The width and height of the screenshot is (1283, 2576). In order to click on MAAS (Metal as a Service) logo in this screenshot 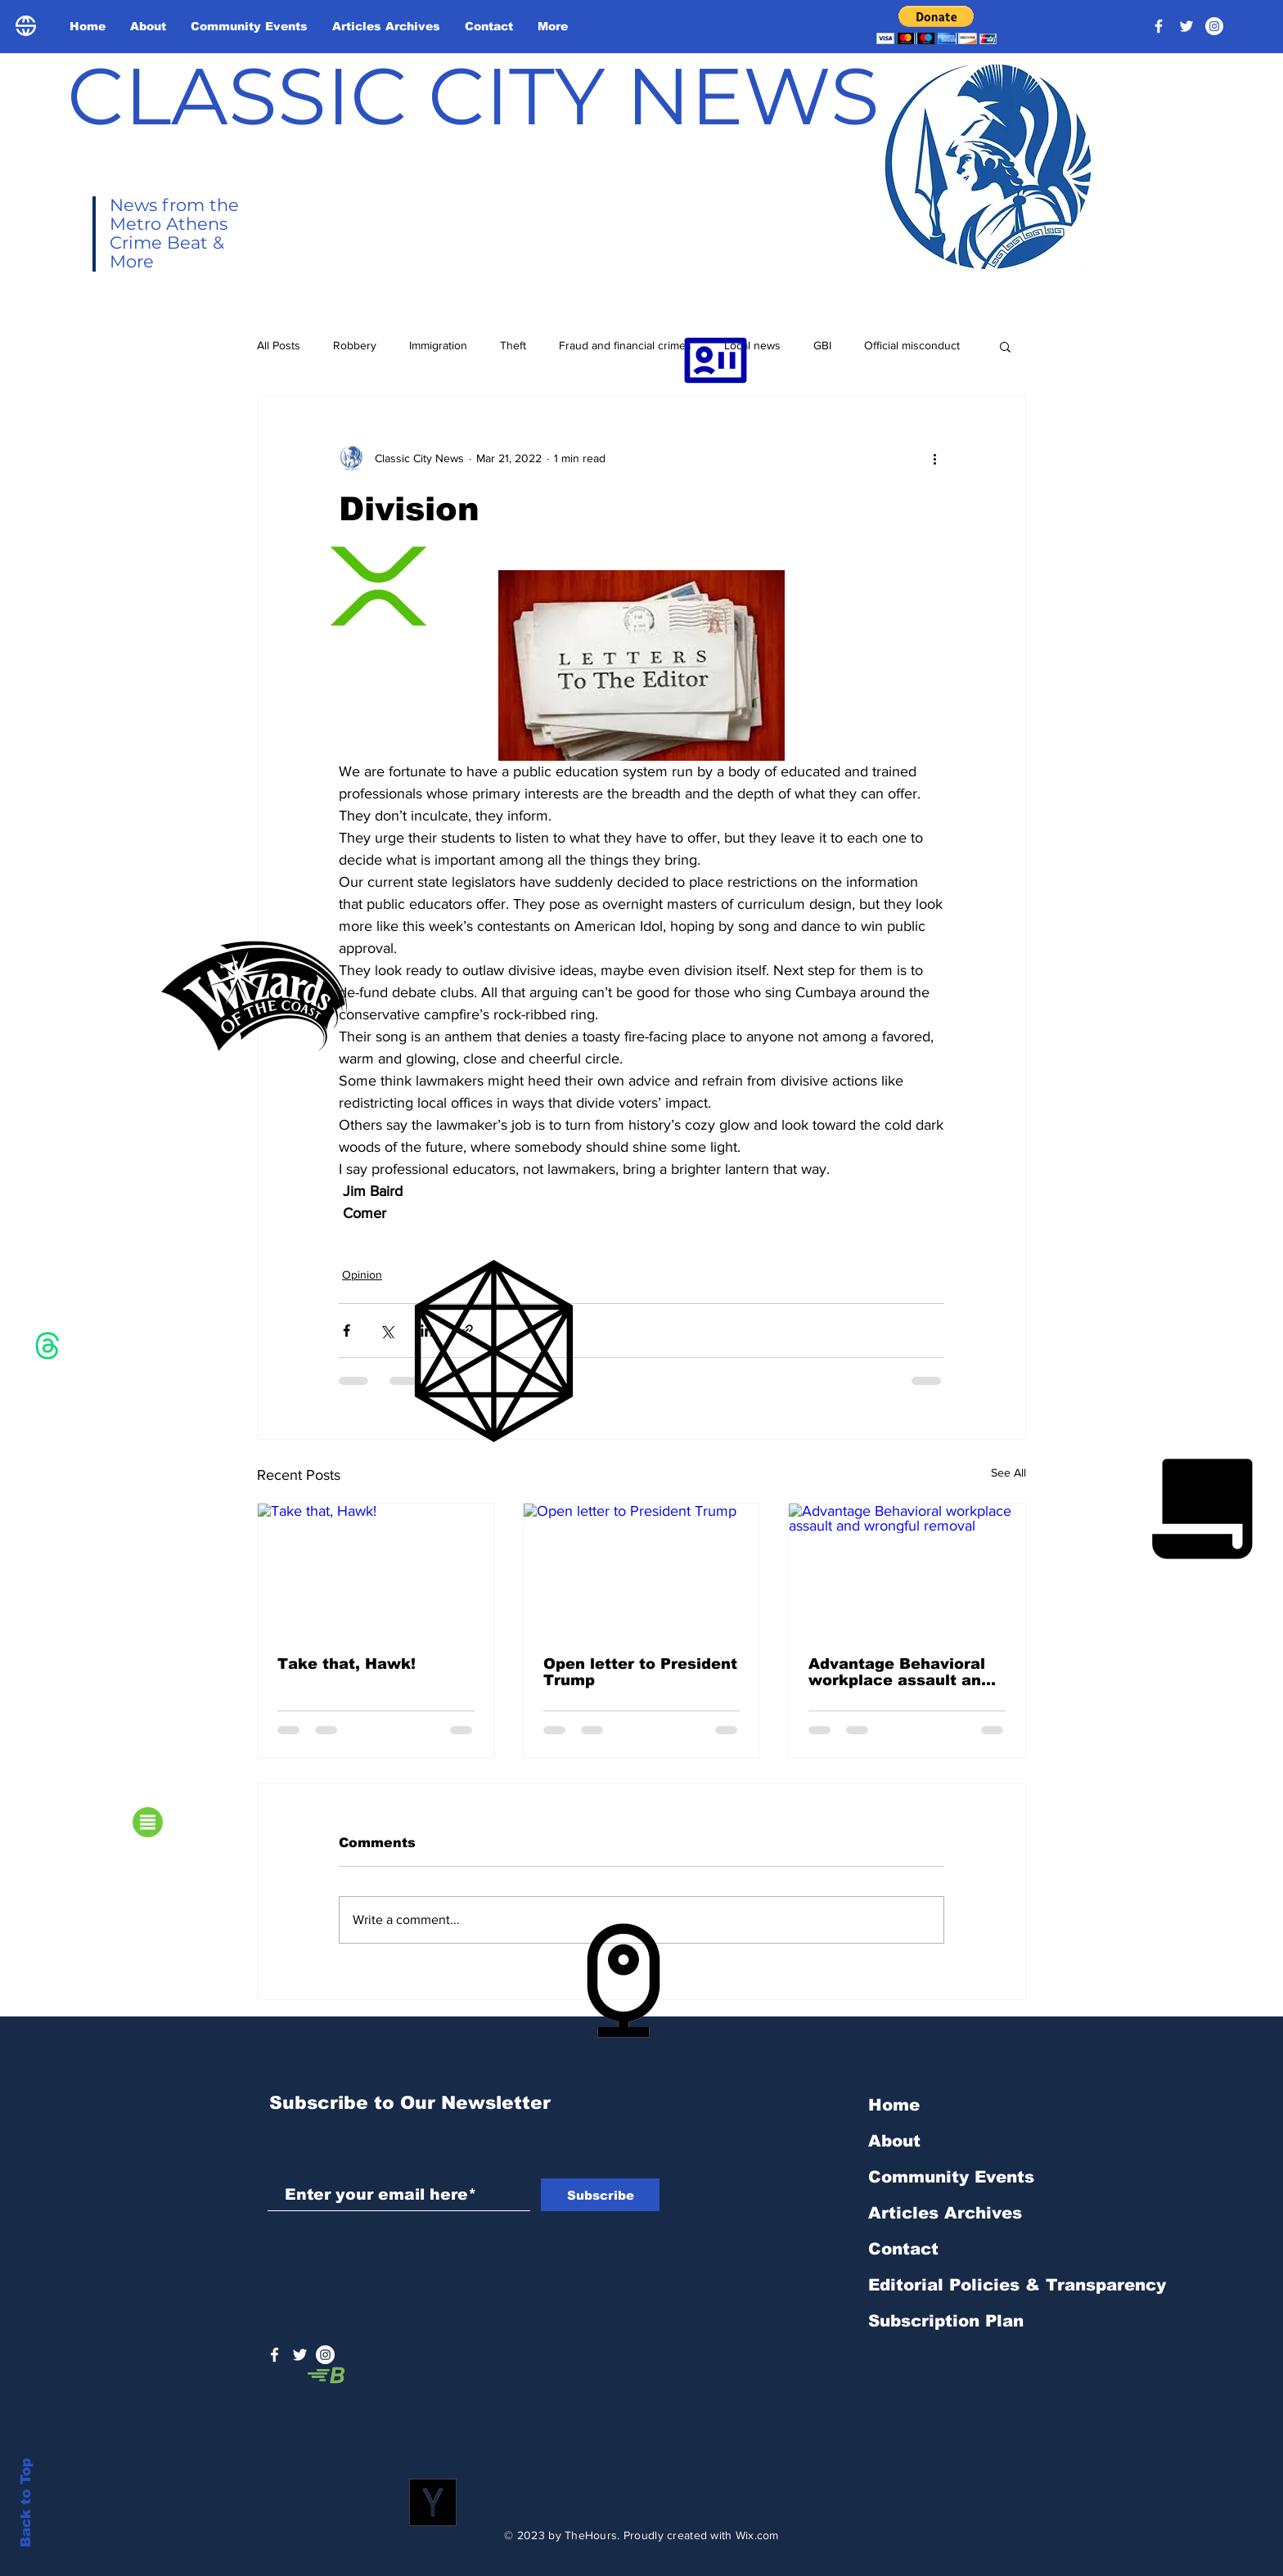, I will do `click(147, 1822)`.